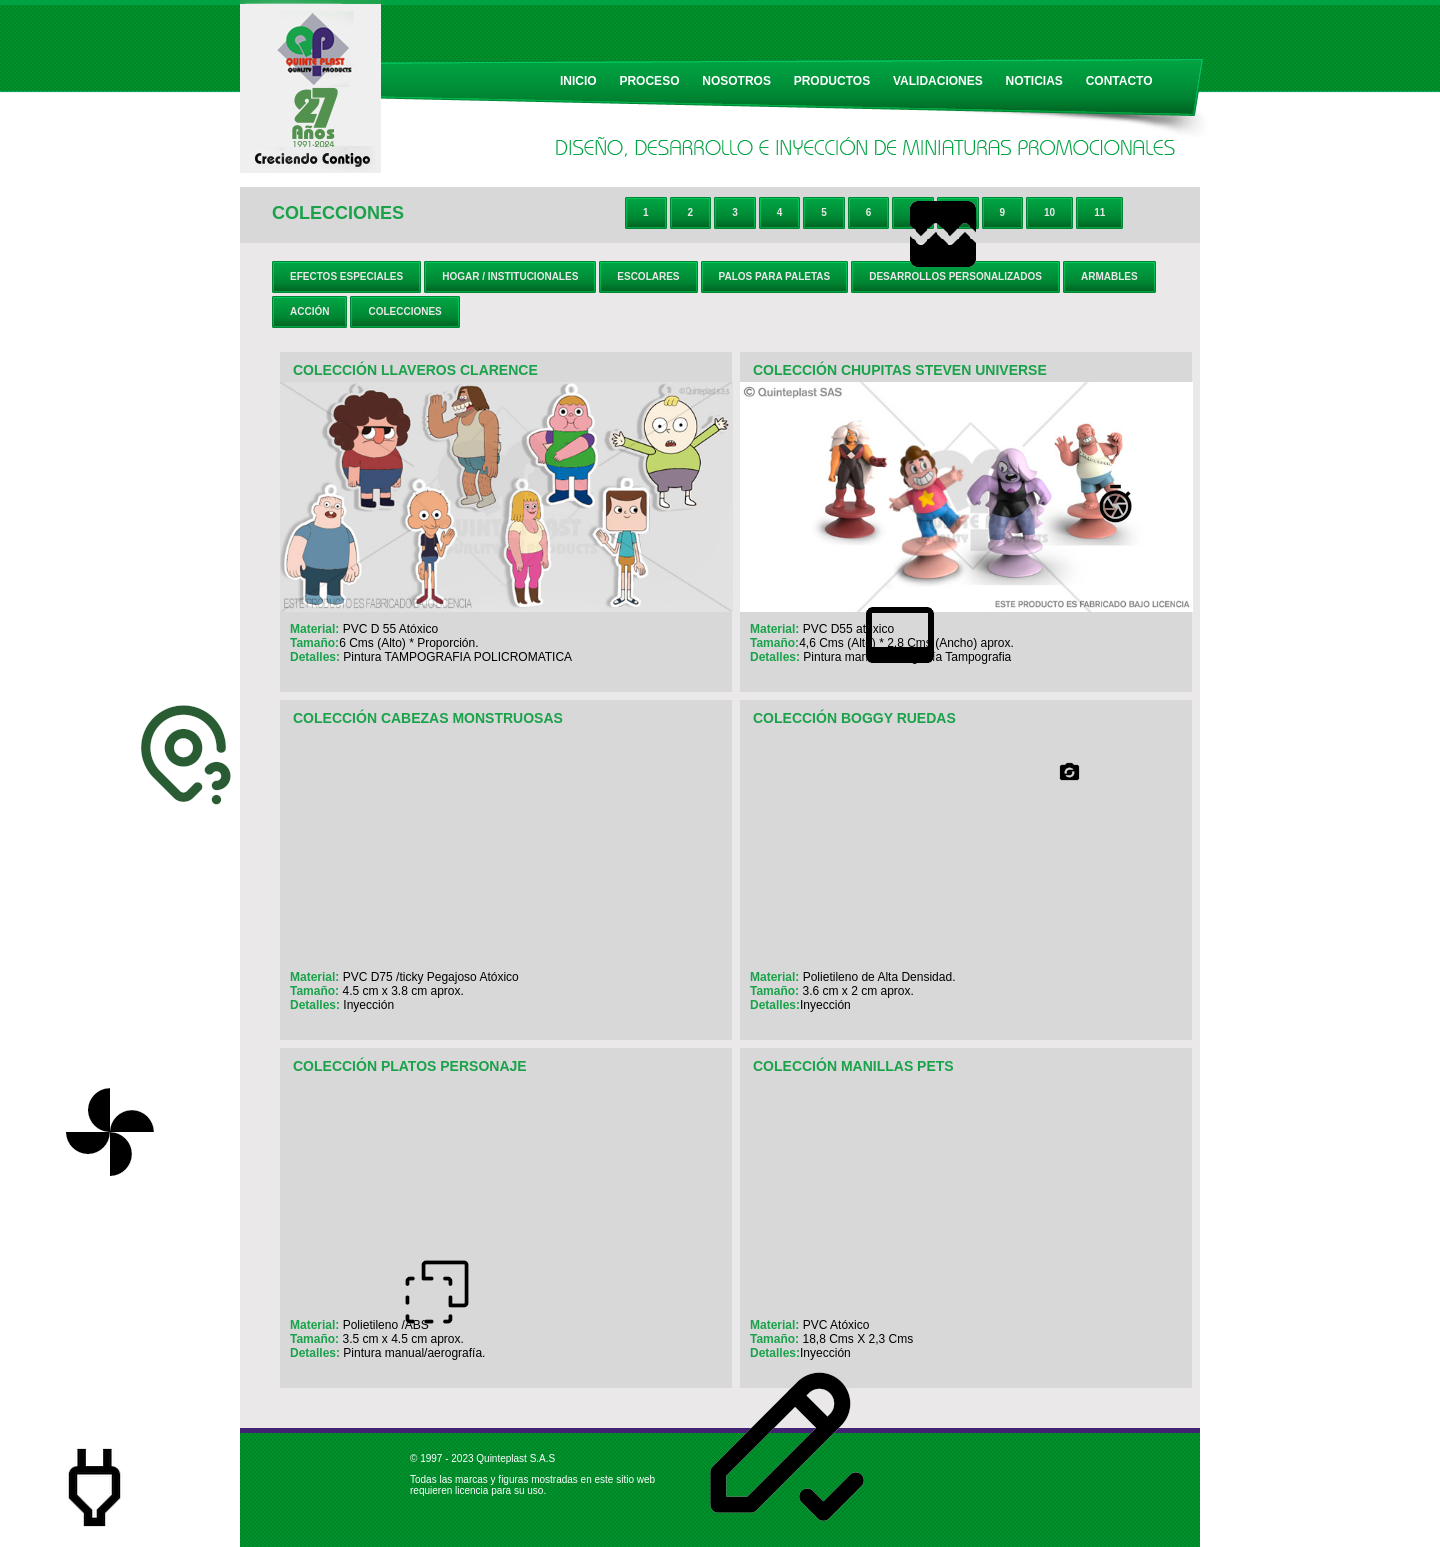 The image size is (1440, 1547). Describe the element at coordinates (94, 1487) in the screenshot. I see `indicates device is charging or connected to power` at that location.